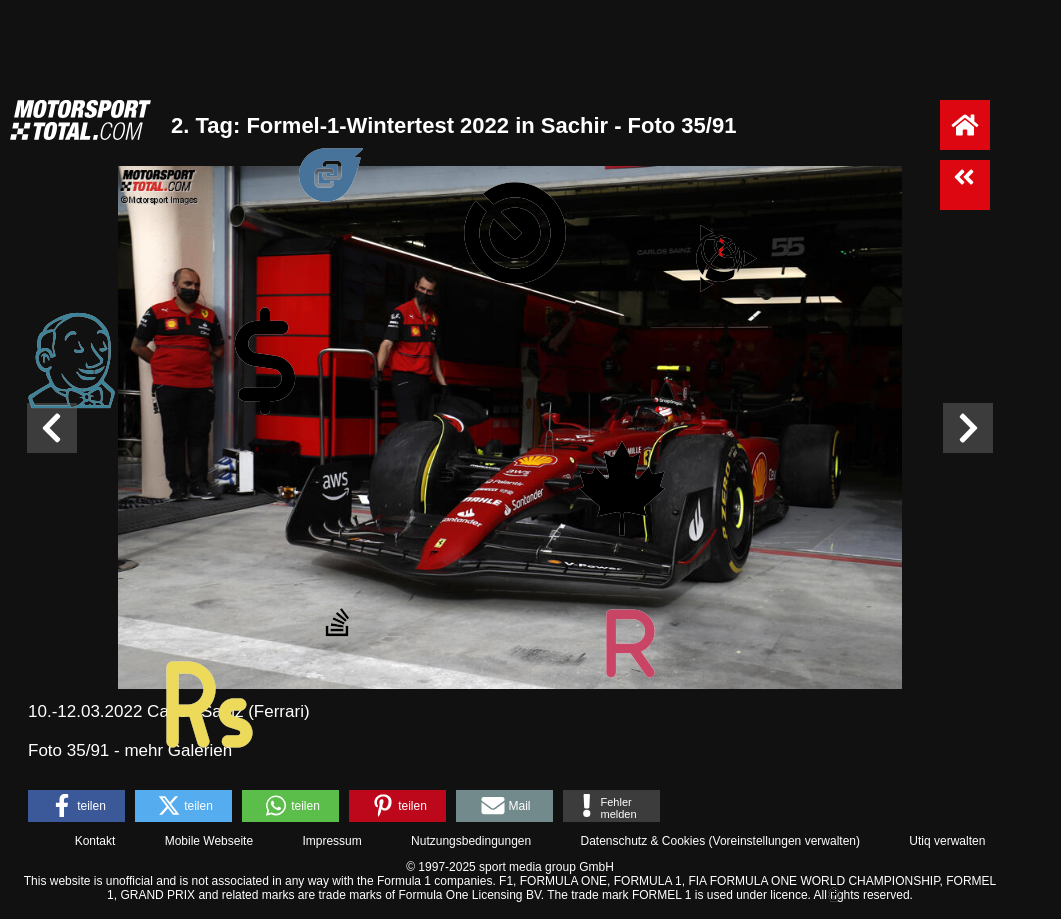  I want to click on Jenkins CI/CD automation server logo, so click(71, 360).